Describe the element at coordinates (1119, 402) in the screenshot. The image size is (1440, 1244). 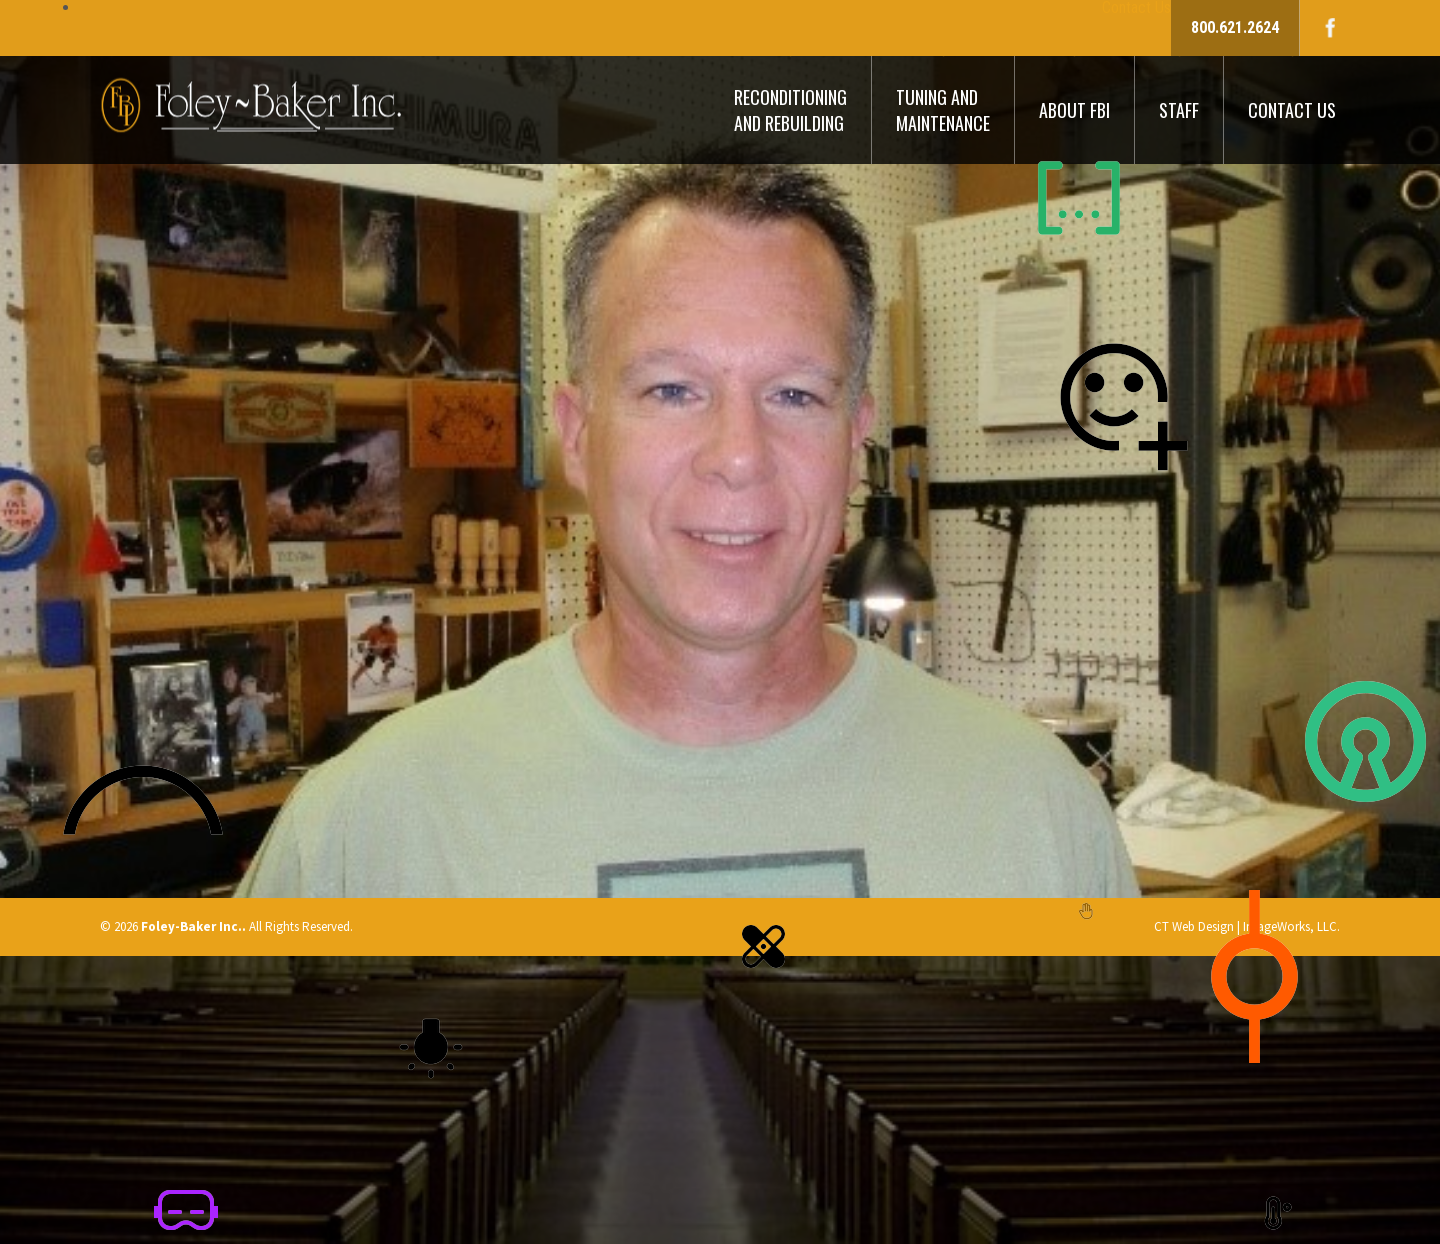
I see `add a reaction to a message` at that location.